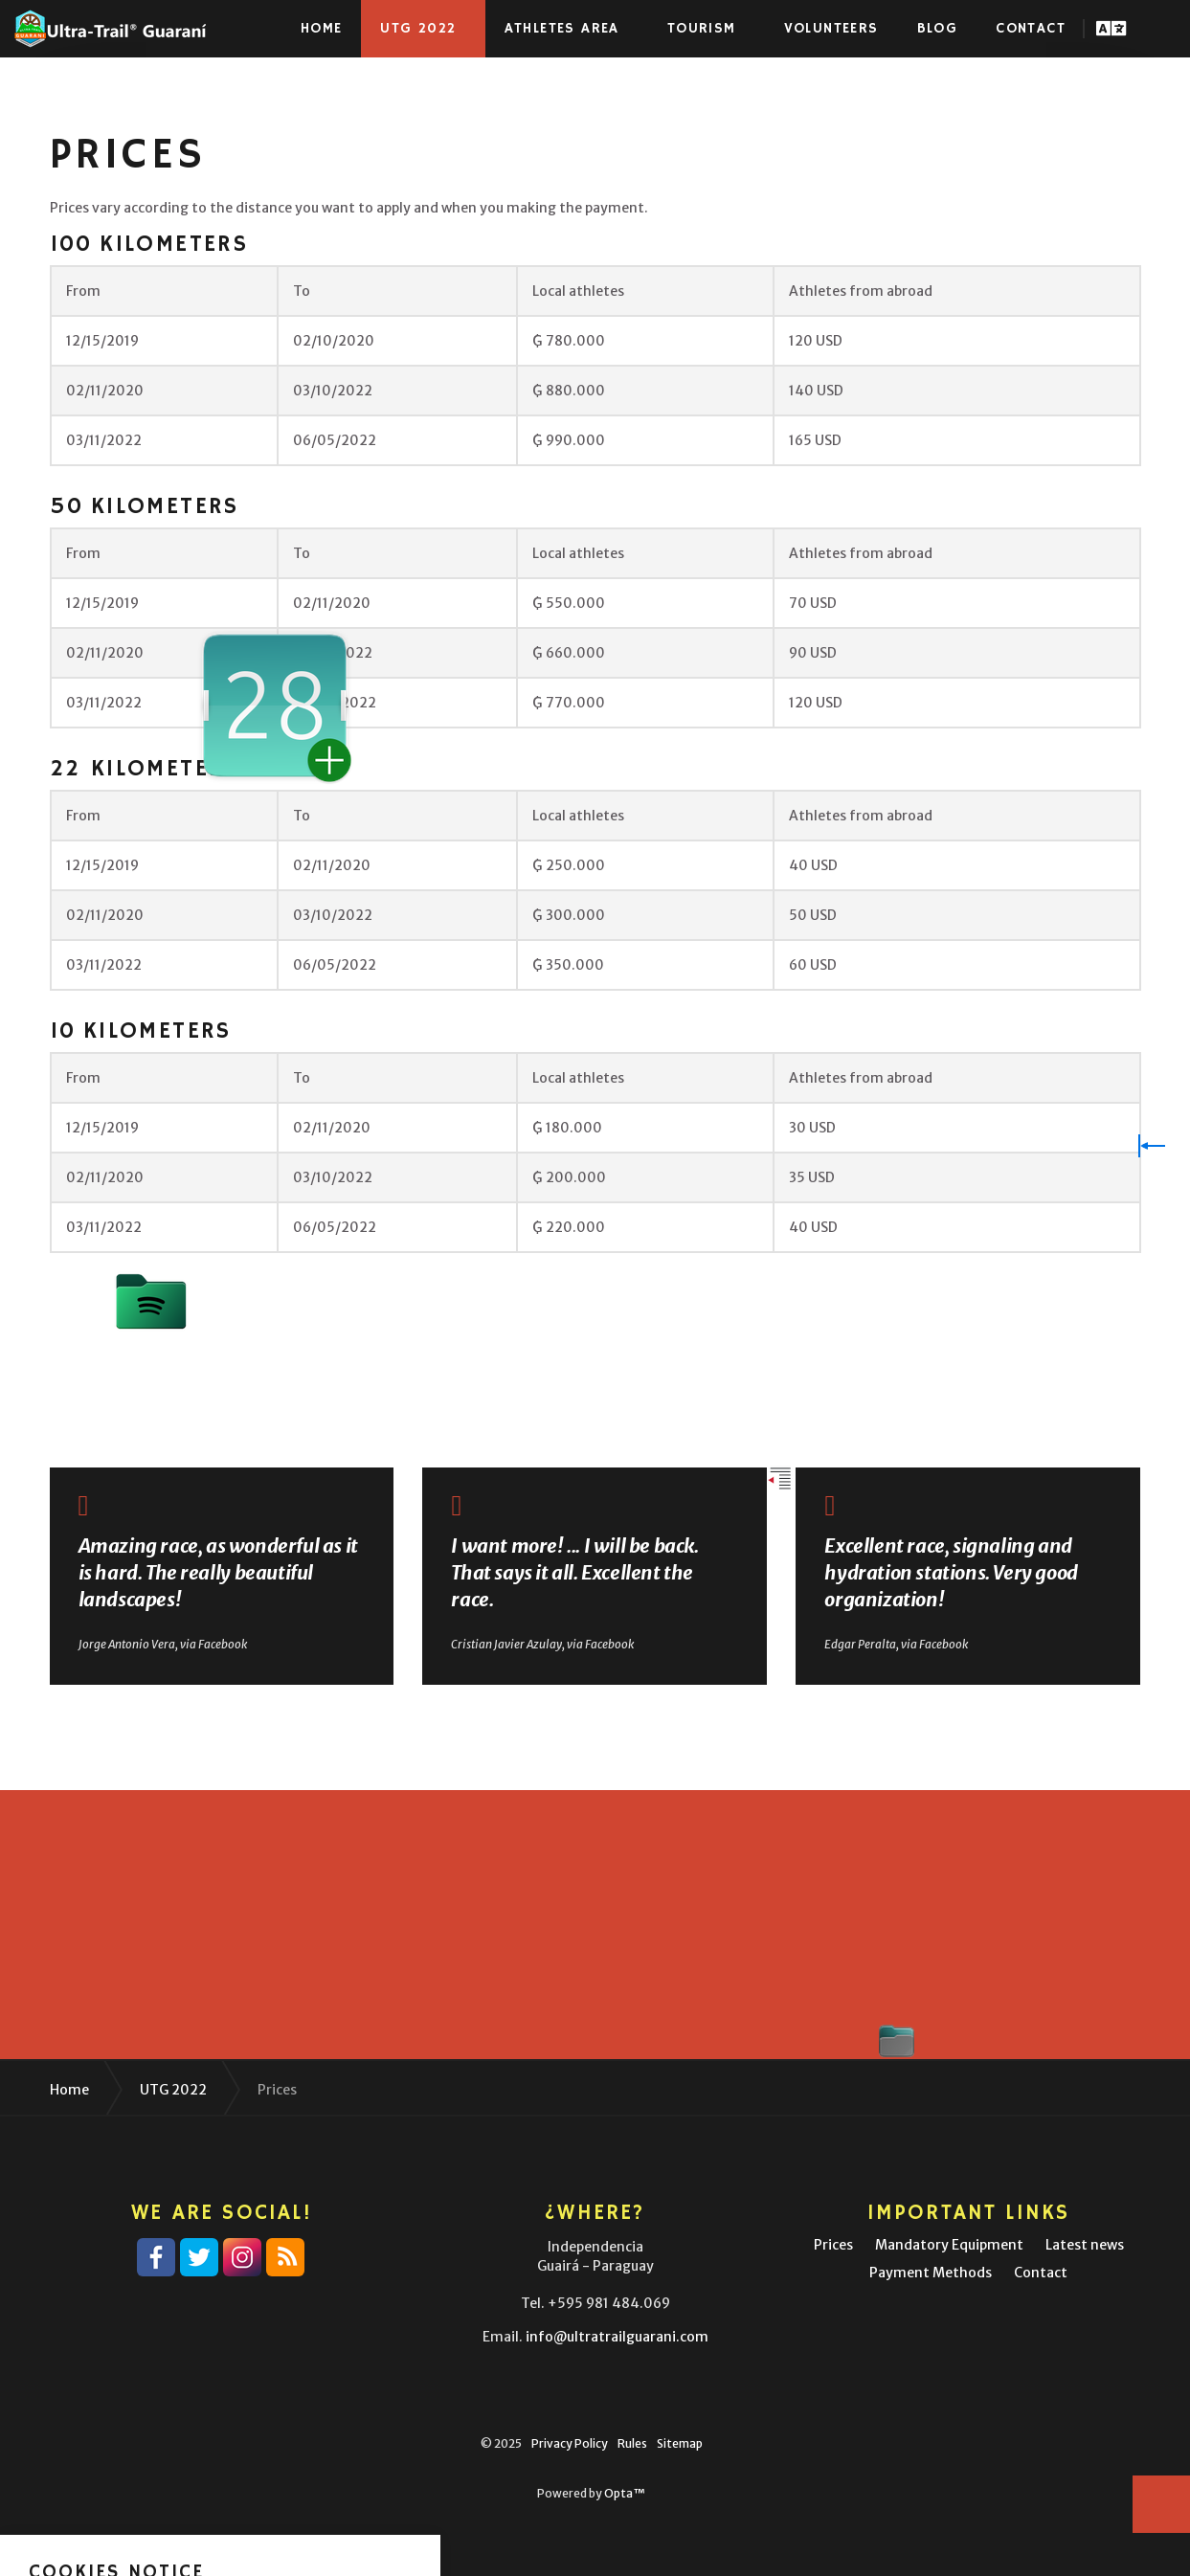 This screenshot has height=2576, width=1190. I want to click on go to the first item in a list or sequence, so click(1152, 1146).